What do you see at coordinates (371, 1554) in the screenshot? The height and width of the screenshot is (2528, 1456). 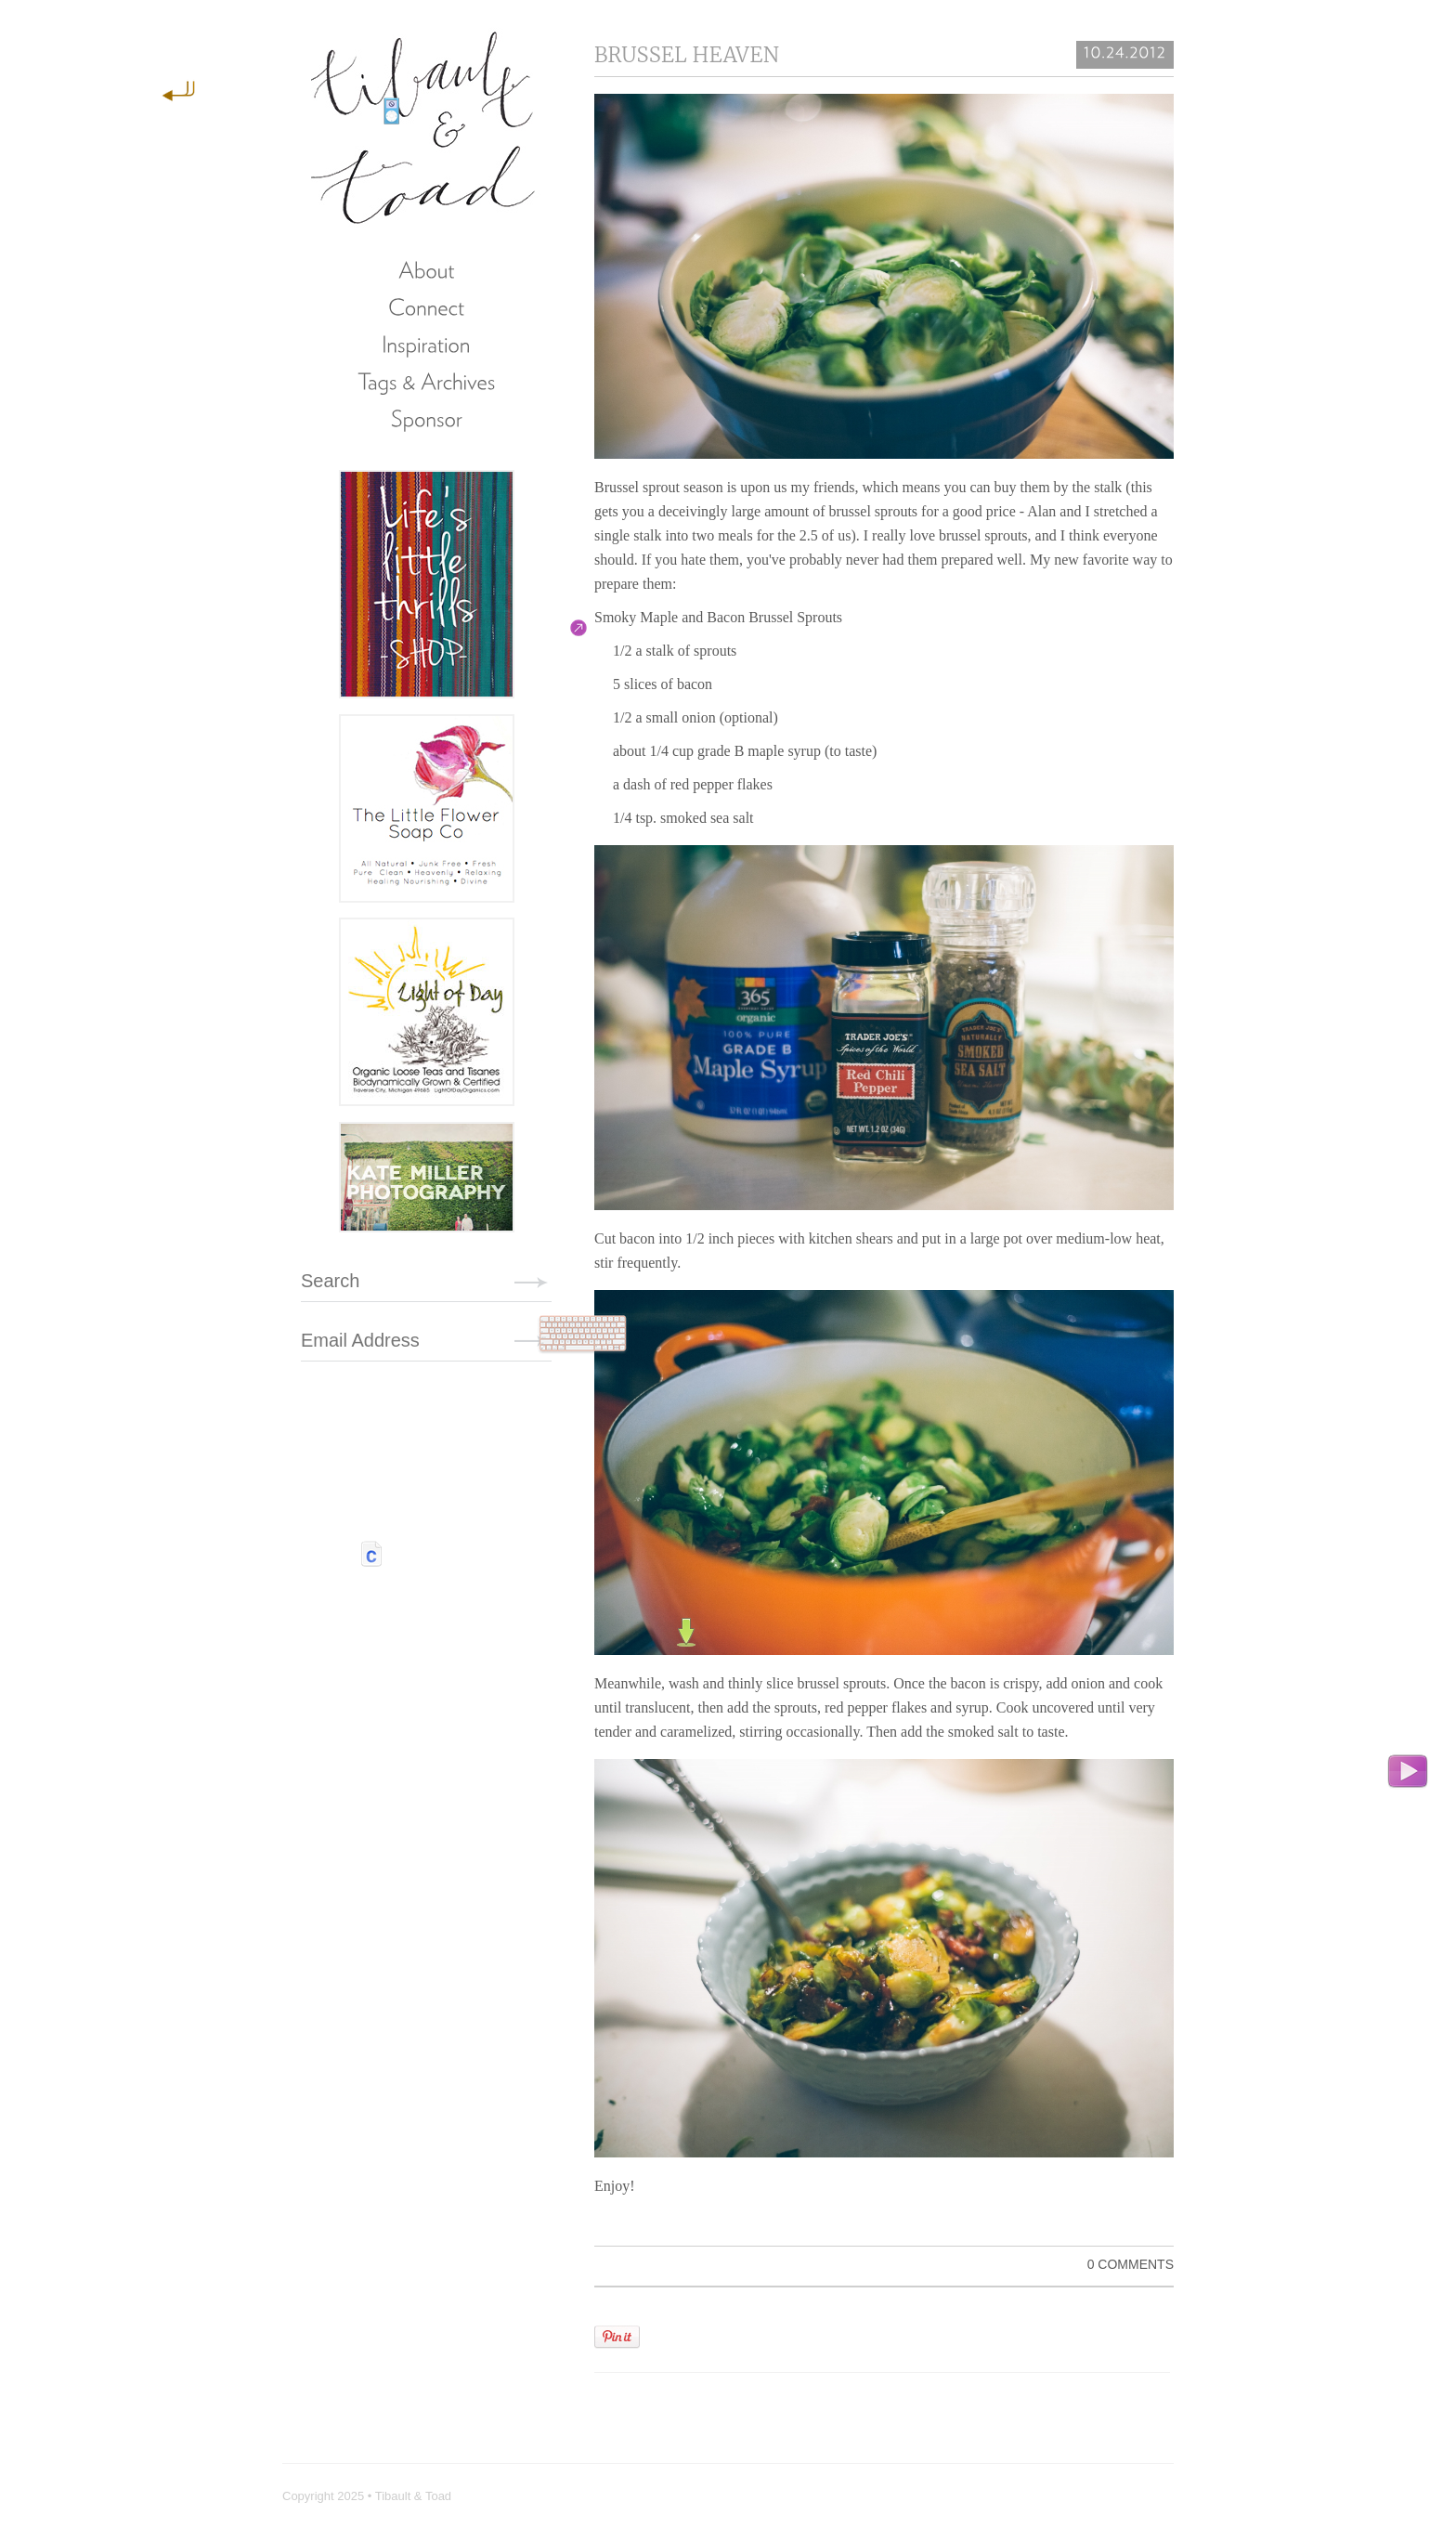 I see `a C programming language source code file` at bounding box center [371, 1554].